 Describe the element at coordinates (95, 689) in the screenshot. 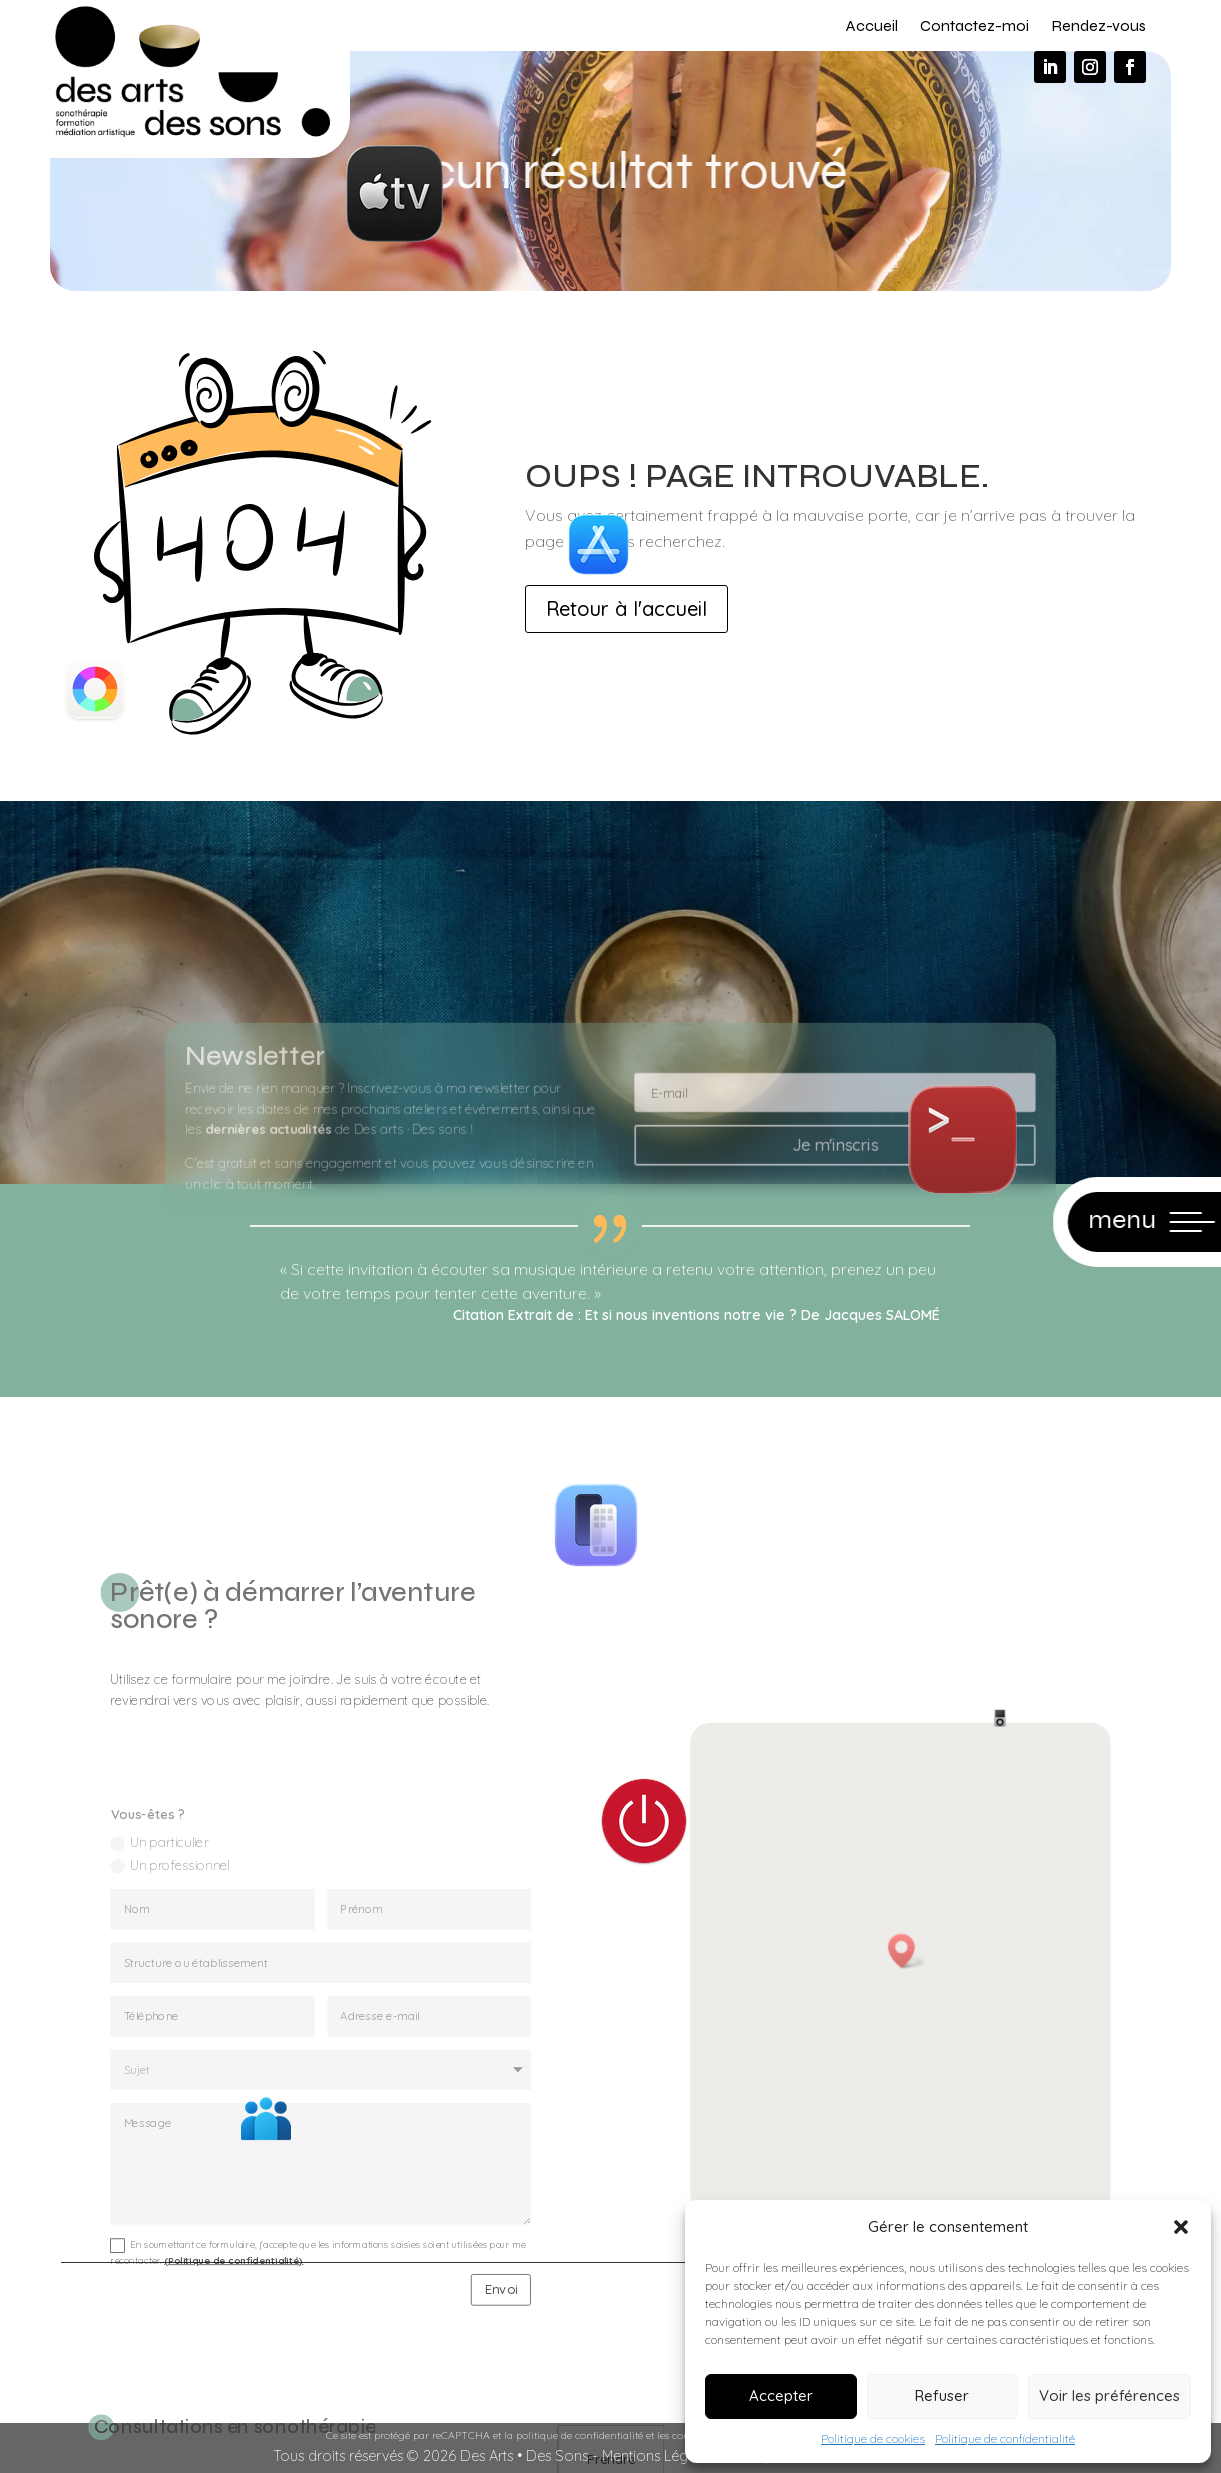

I see `open RawTherapee photo editing application` at that location.